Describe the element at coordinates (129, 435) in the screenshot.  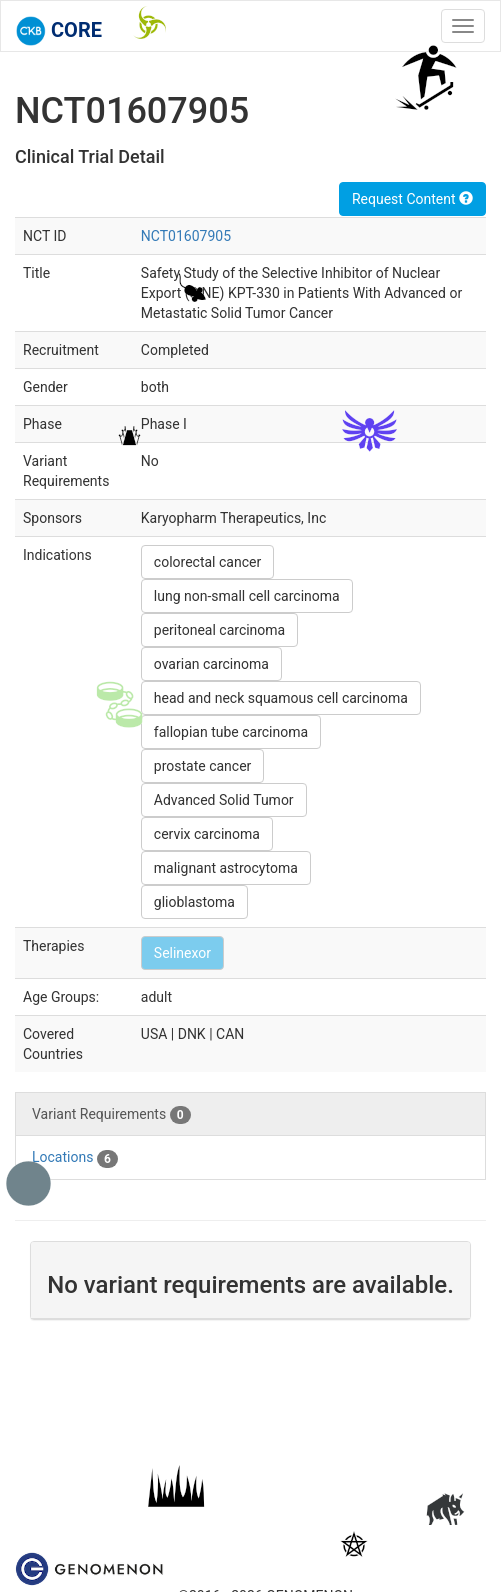
I see `indicates VIP or premium access area` at that location.